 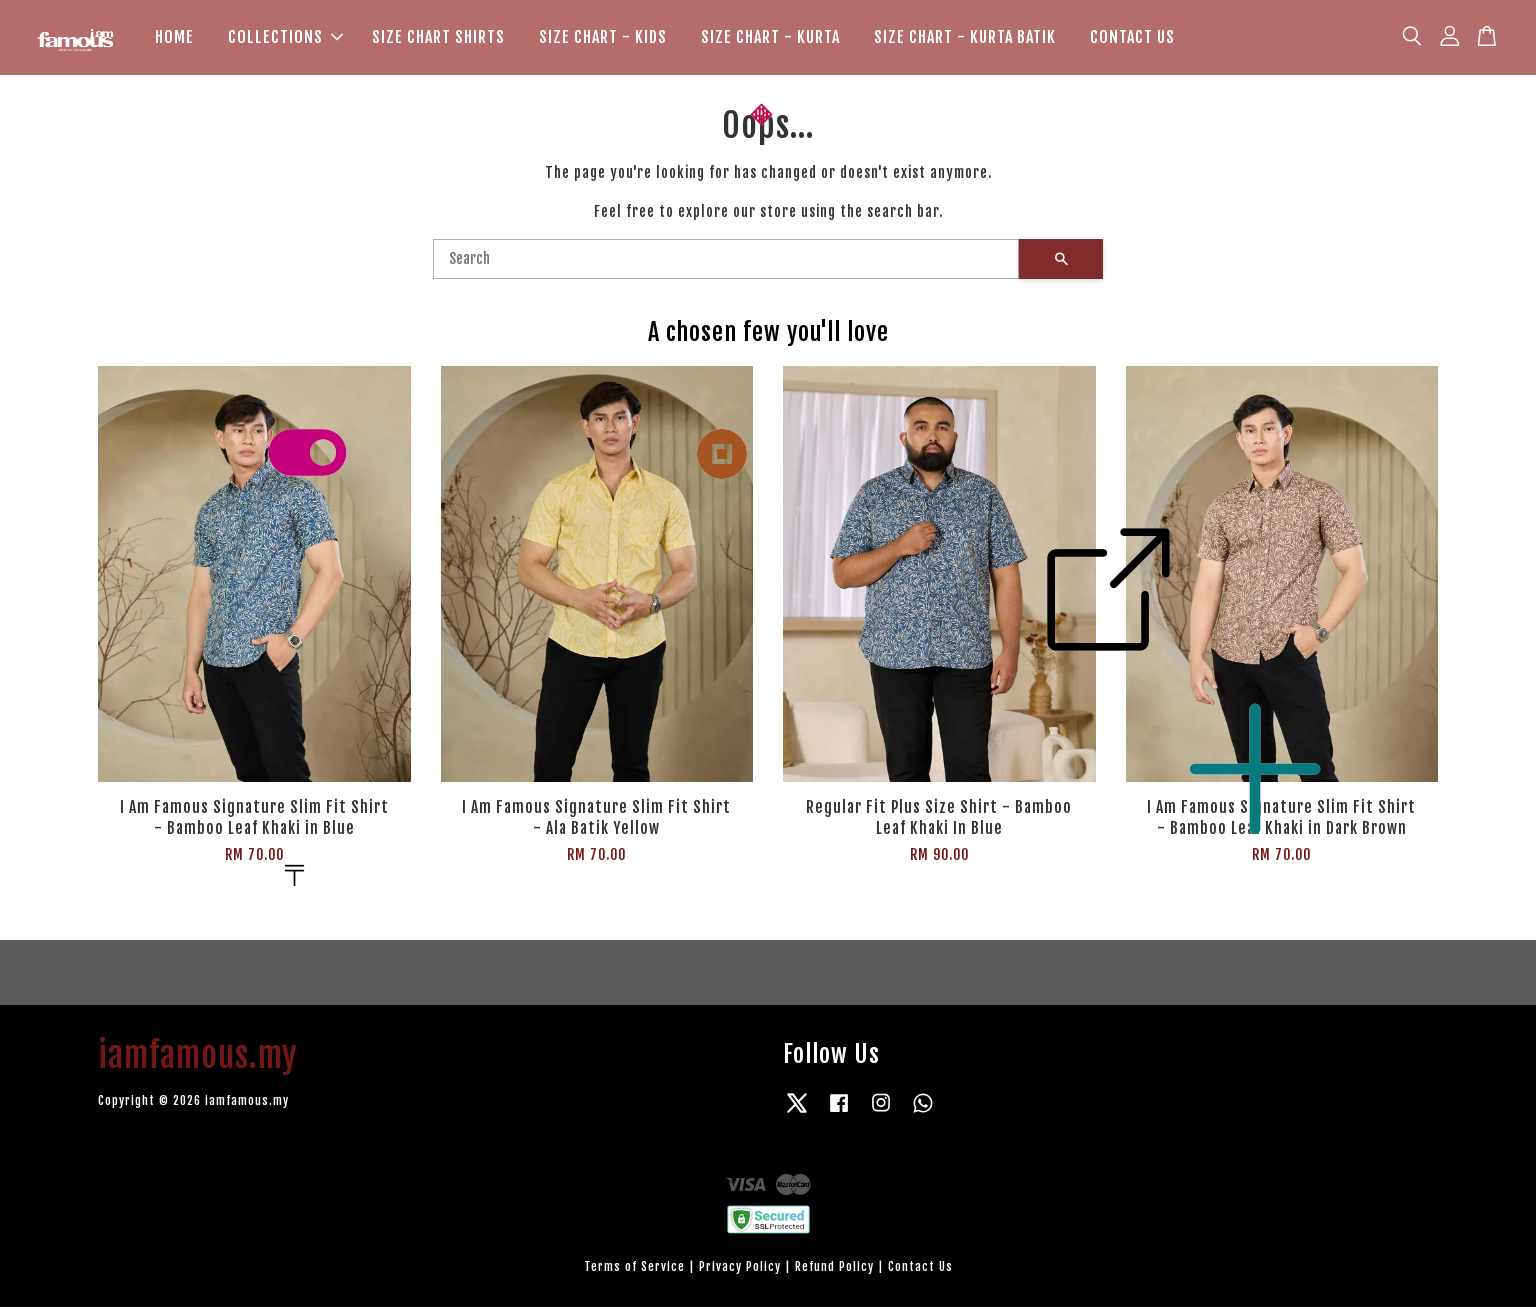 I want to click on add a new item, so click(x=1255, y=769).